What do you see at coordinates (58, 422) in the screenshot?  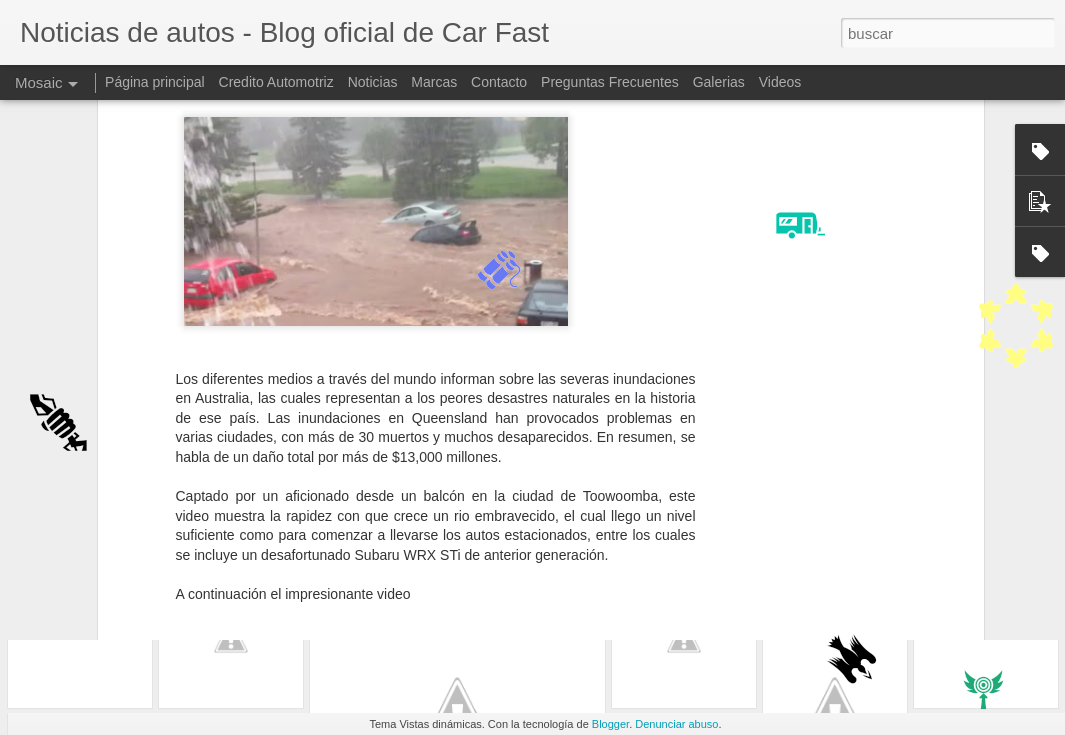 I see `activate thunder or lightning ability` at bounding box center [58, 422].